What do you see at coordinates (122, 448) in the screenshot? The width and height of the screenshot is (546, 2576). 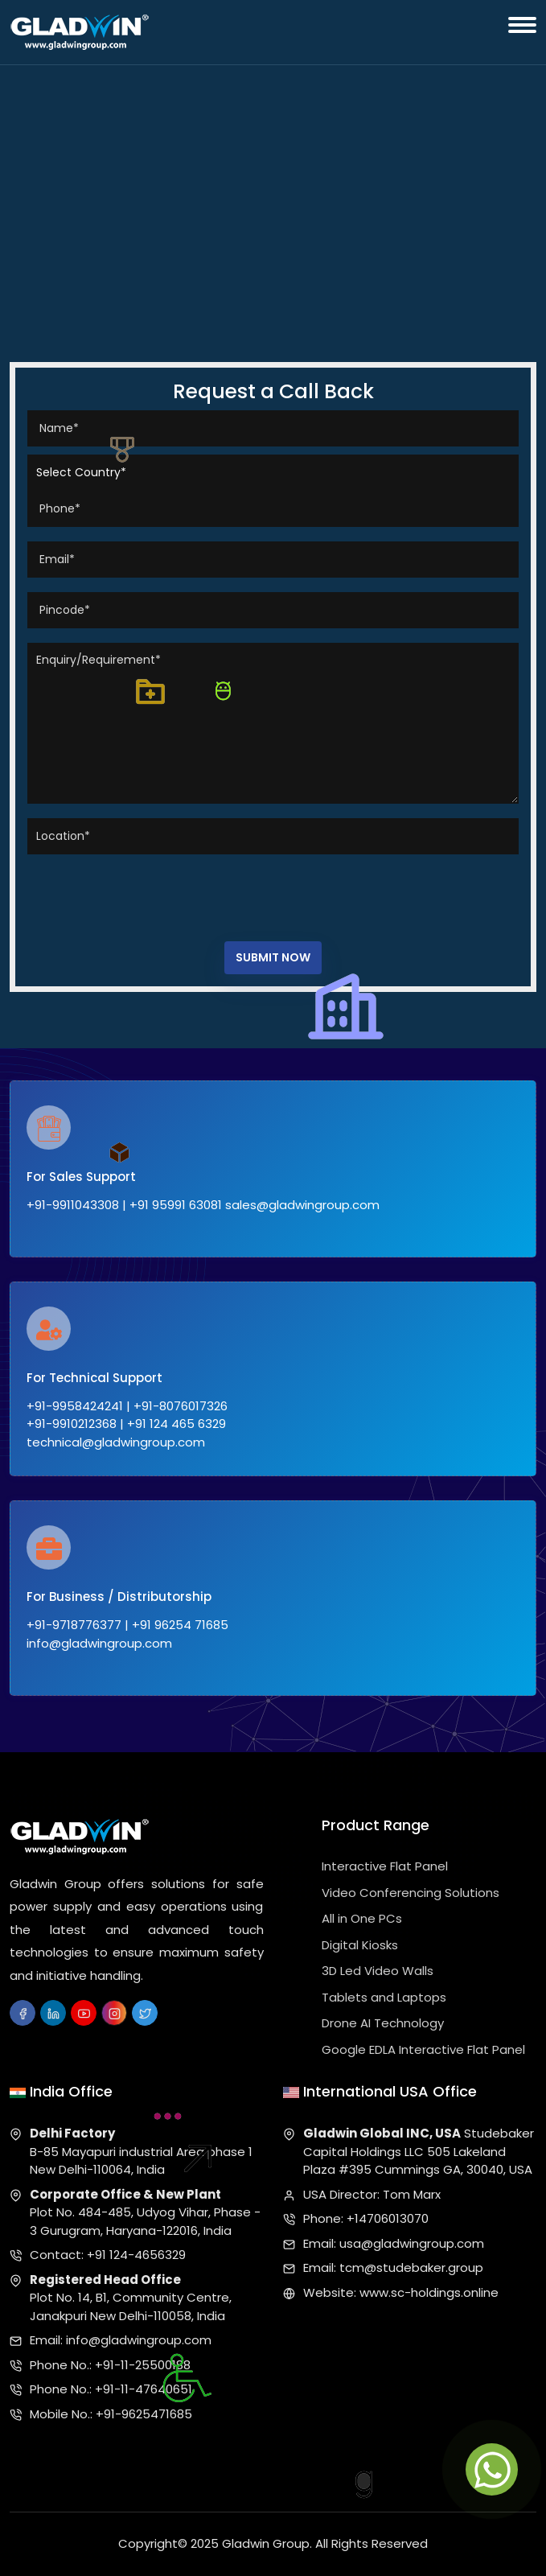 I see `view military or veteran status badge` at bounding box center [122, 448].